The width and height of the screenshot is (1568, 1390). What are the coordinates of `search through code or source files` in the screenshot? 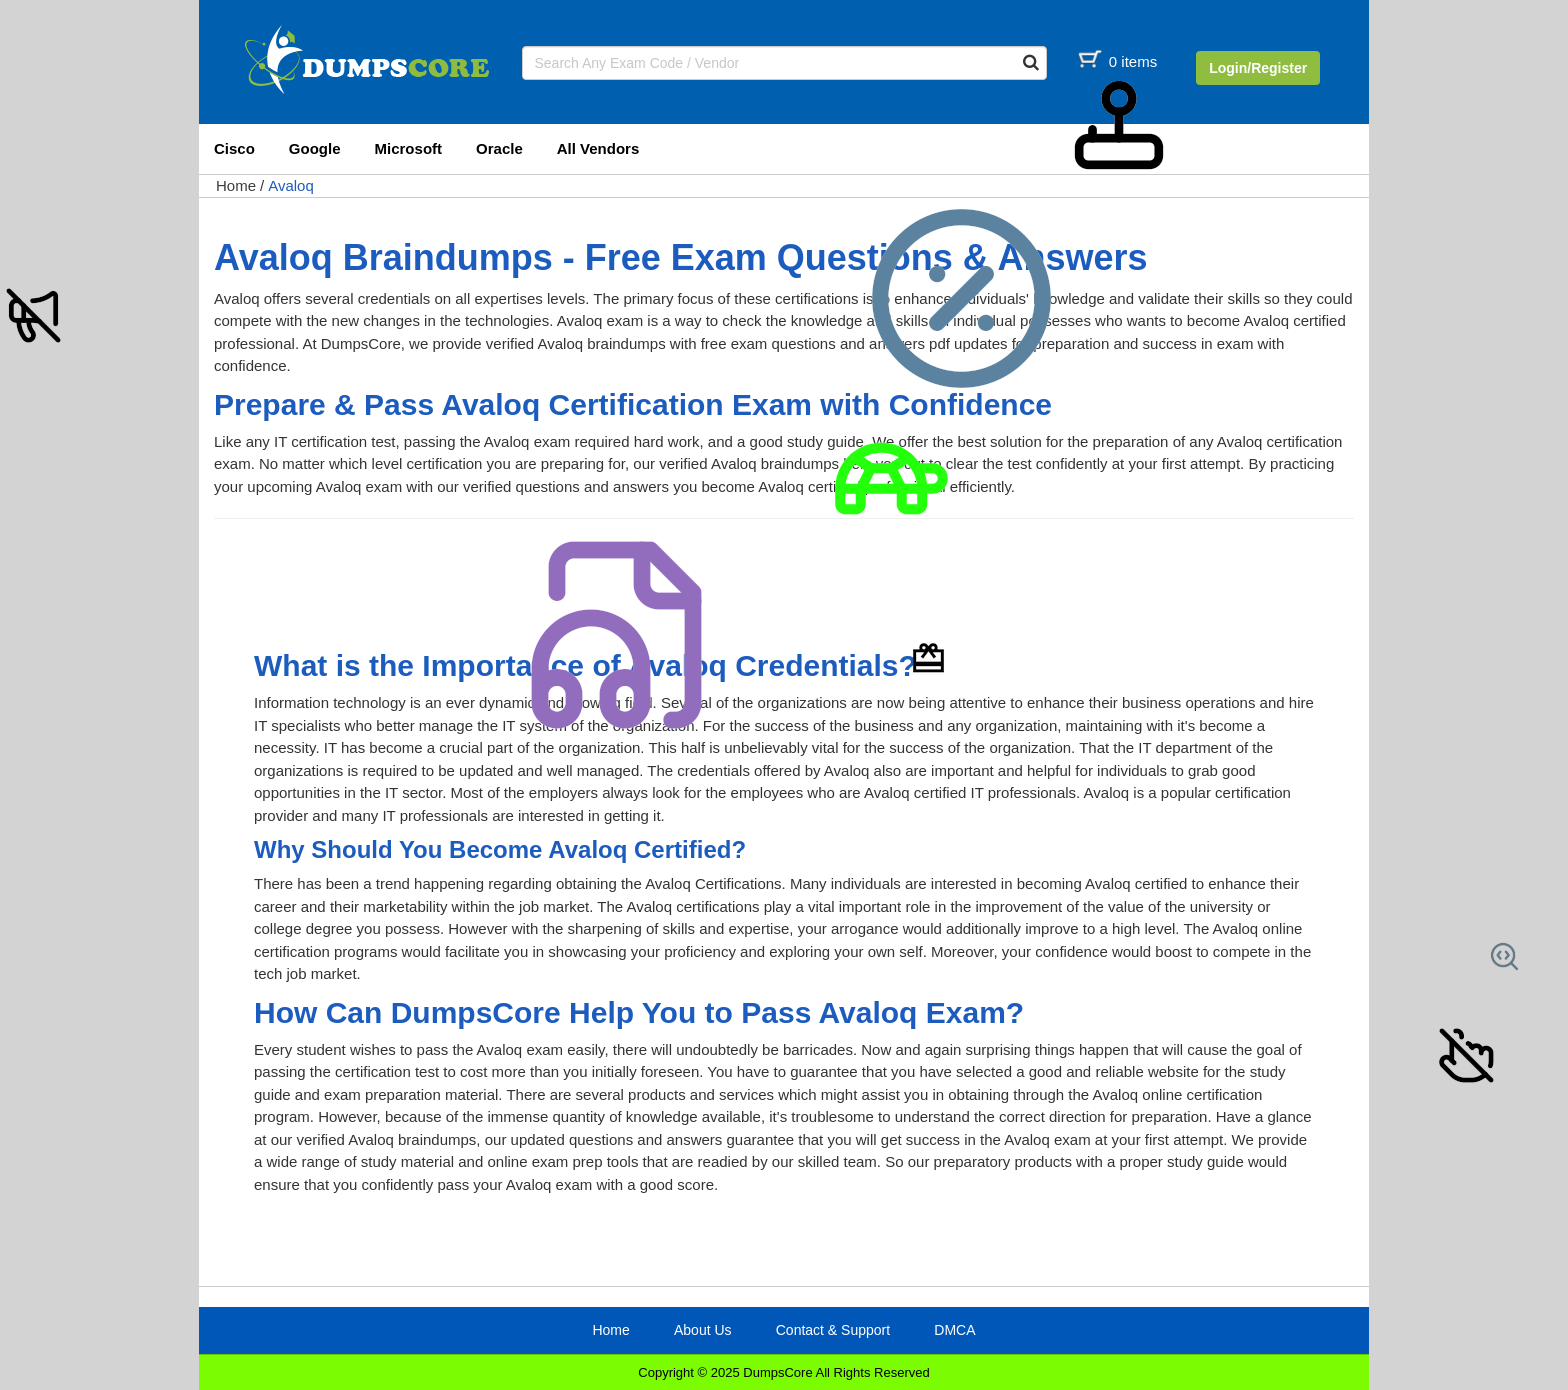 It's located at (1504, 956).